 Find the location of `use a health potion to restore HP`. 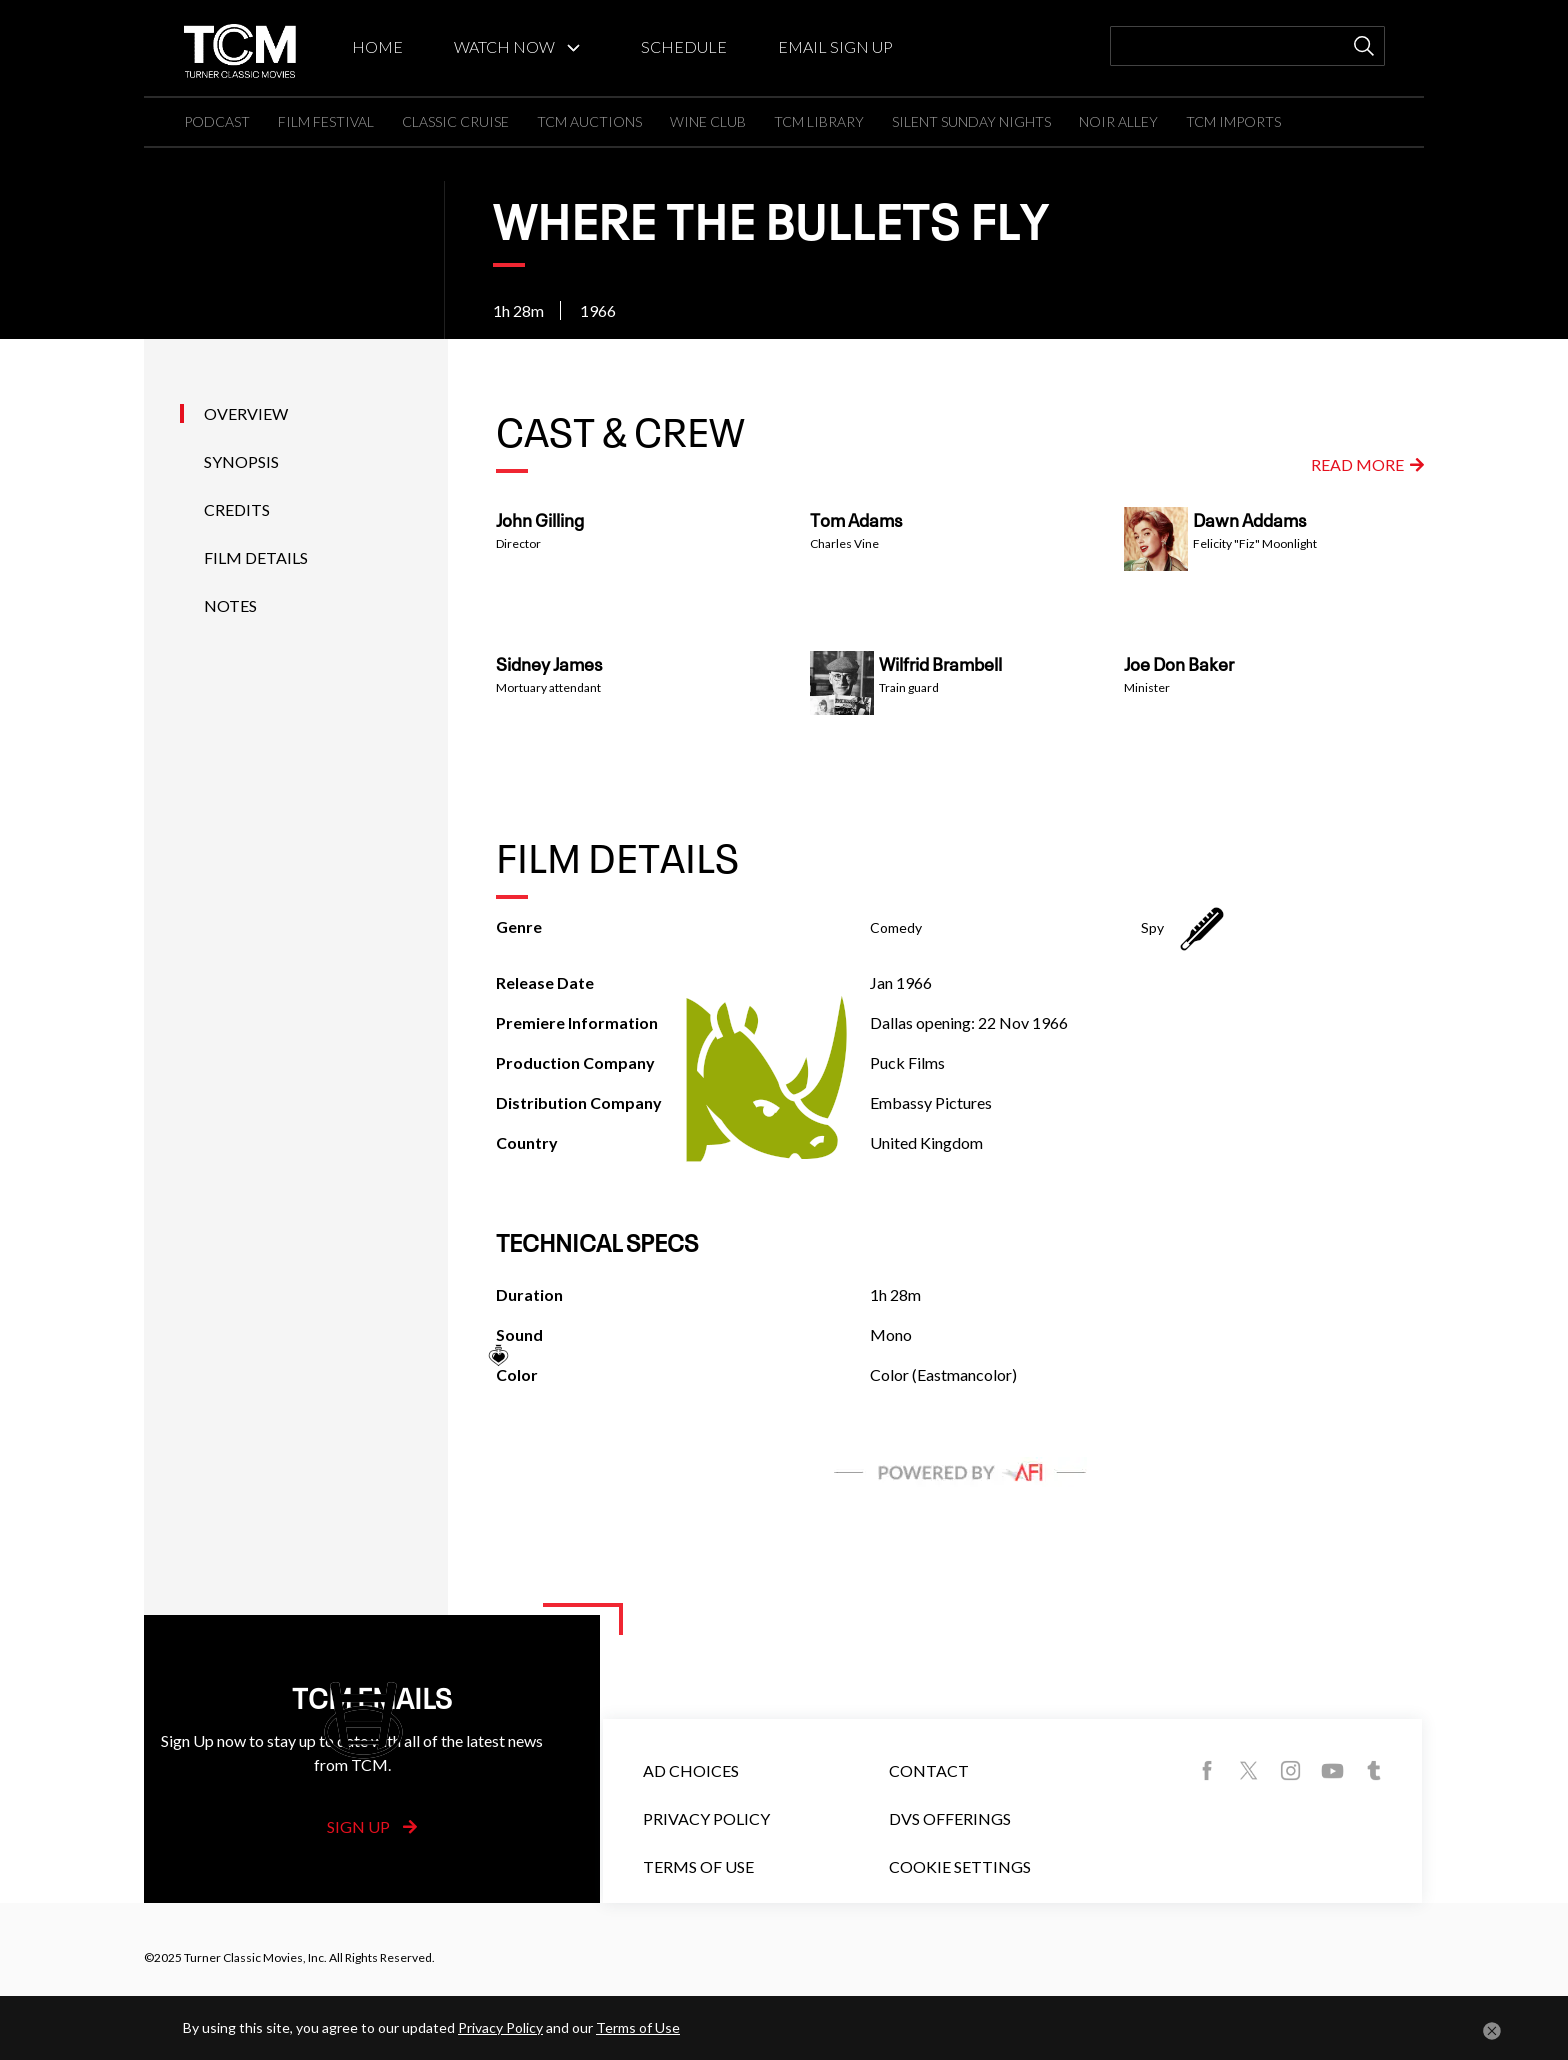

use a health potion to restore HP is located at coordinates (498, 1355).